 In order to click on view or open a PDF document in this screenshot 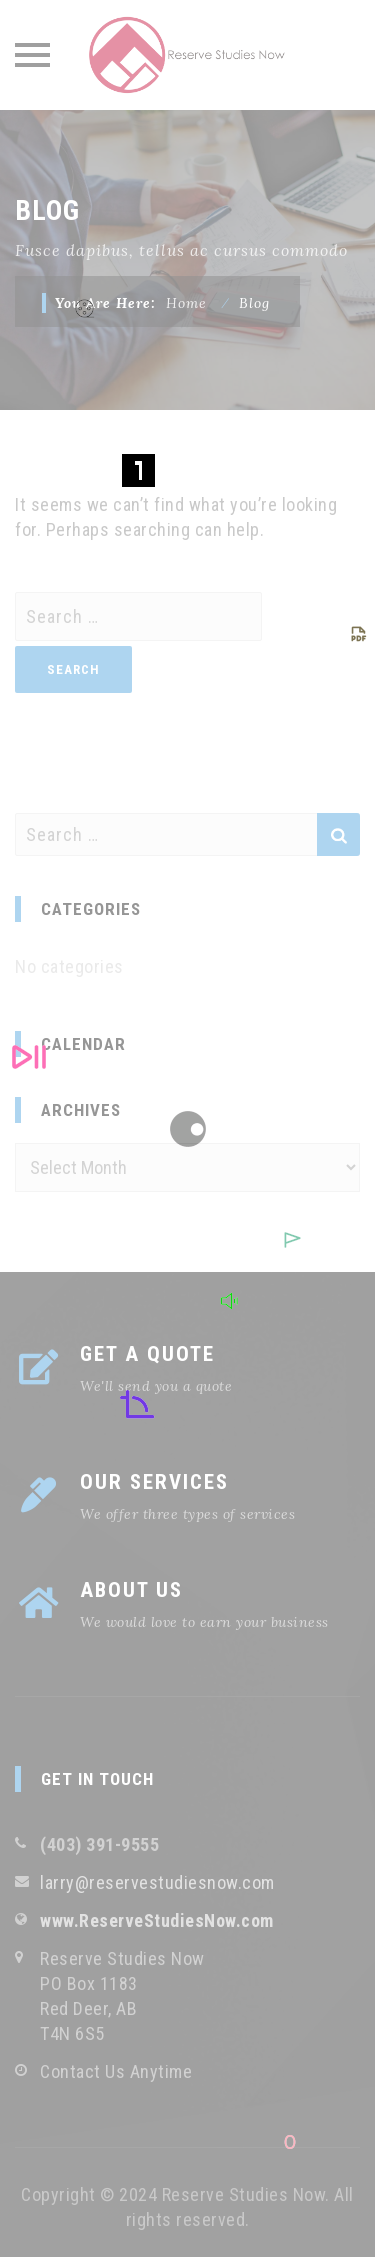, I will do `click(358, 634)`.